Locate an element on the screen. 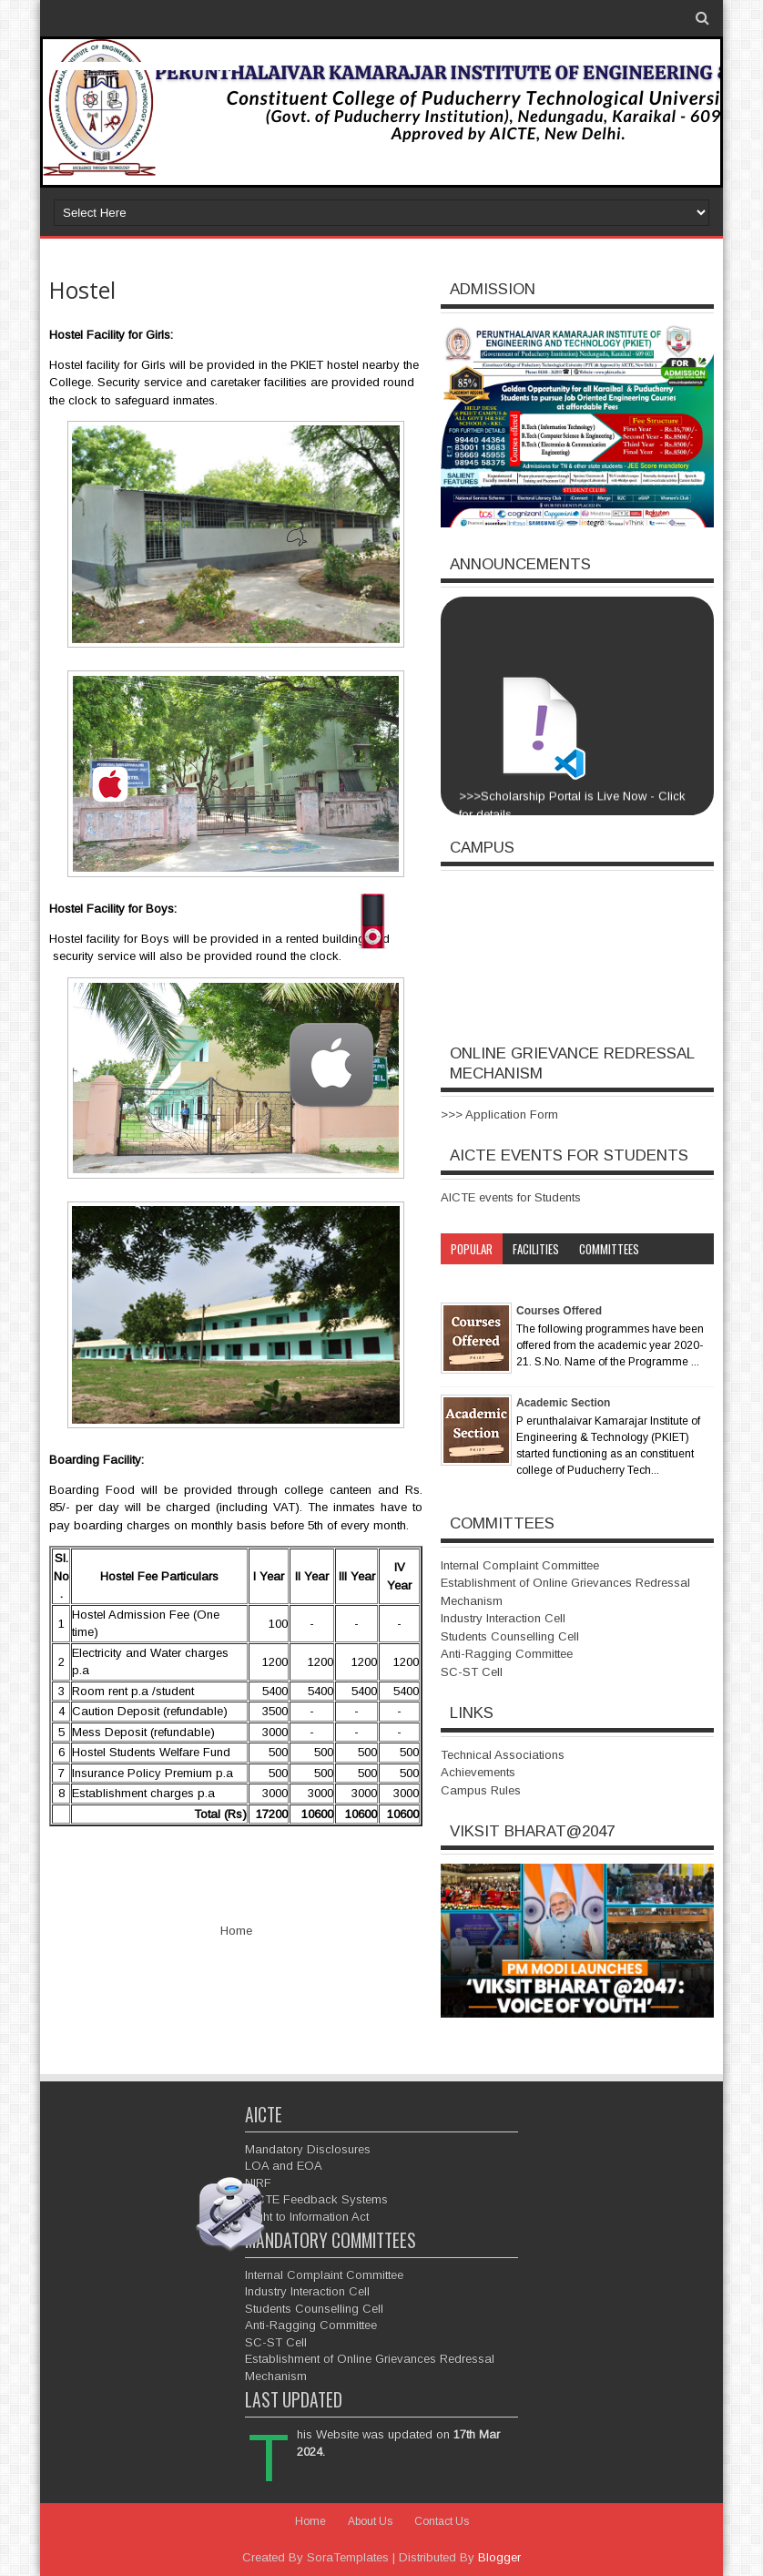 The height and width of the screenshot is (2576, 763). access Apple ID account settings is located at coordinates (331, 1065).